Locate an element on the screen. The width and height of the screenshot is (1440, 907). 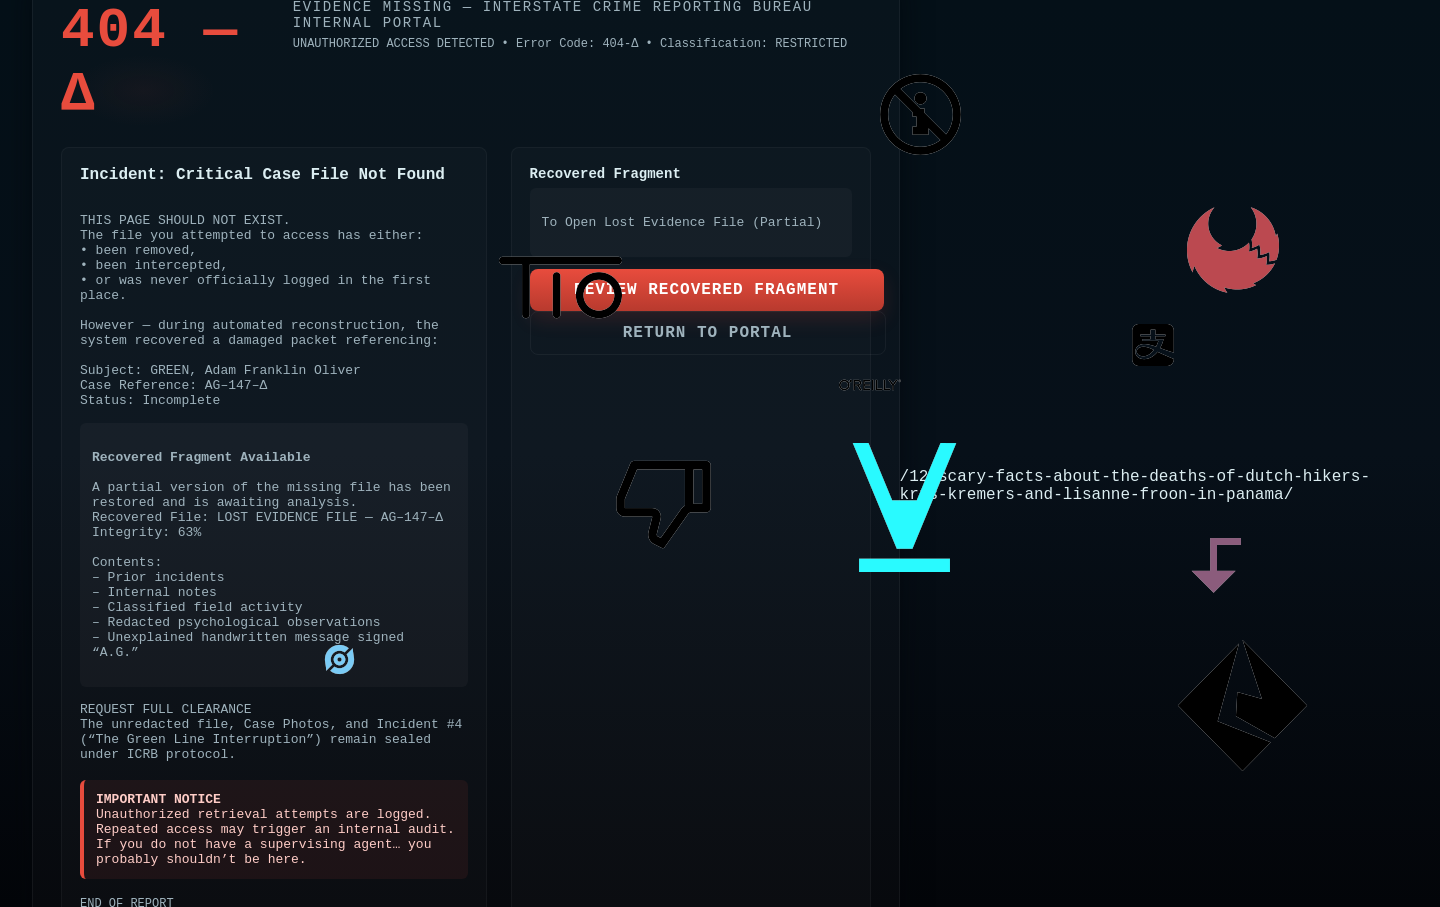
open try it online code interpreter is located at coordinates (560, 287).